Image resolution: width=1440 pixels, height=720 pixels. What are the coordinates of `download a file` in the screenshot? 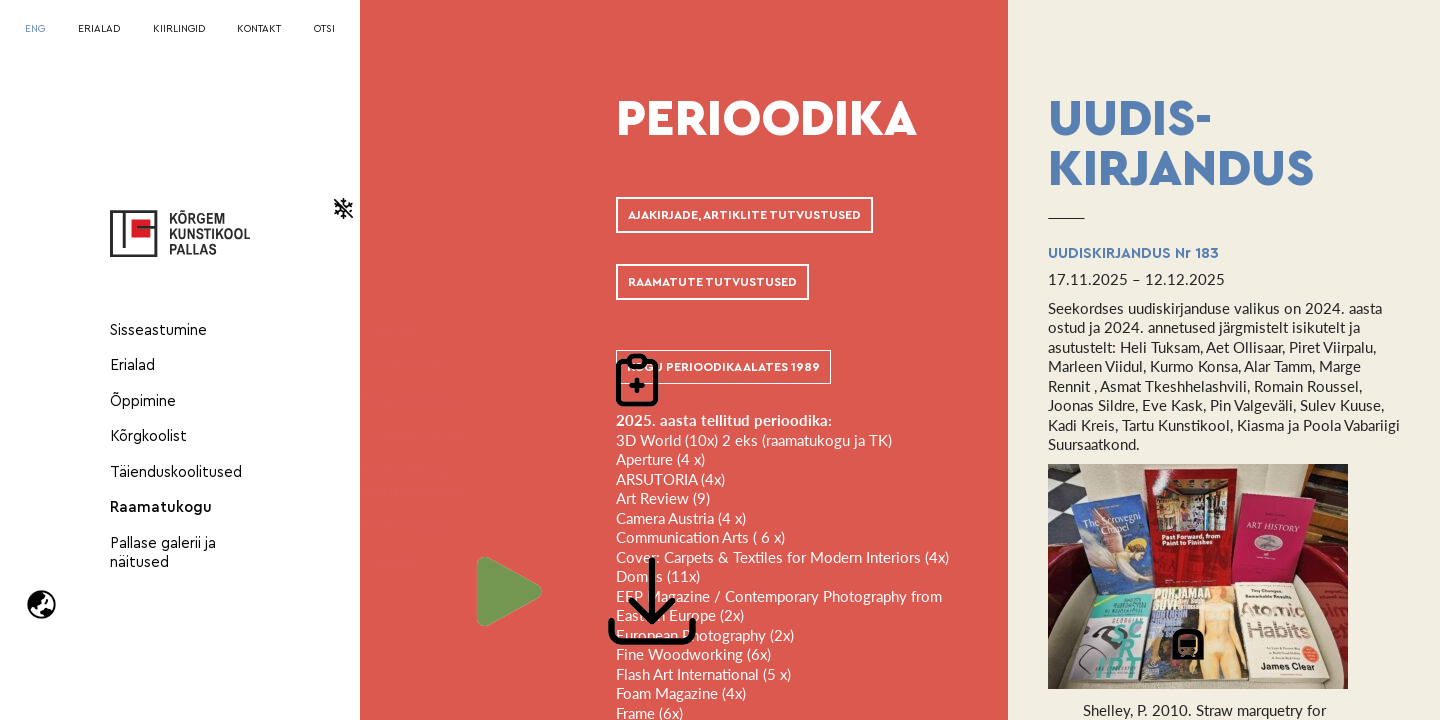 It's located at (652, 601).